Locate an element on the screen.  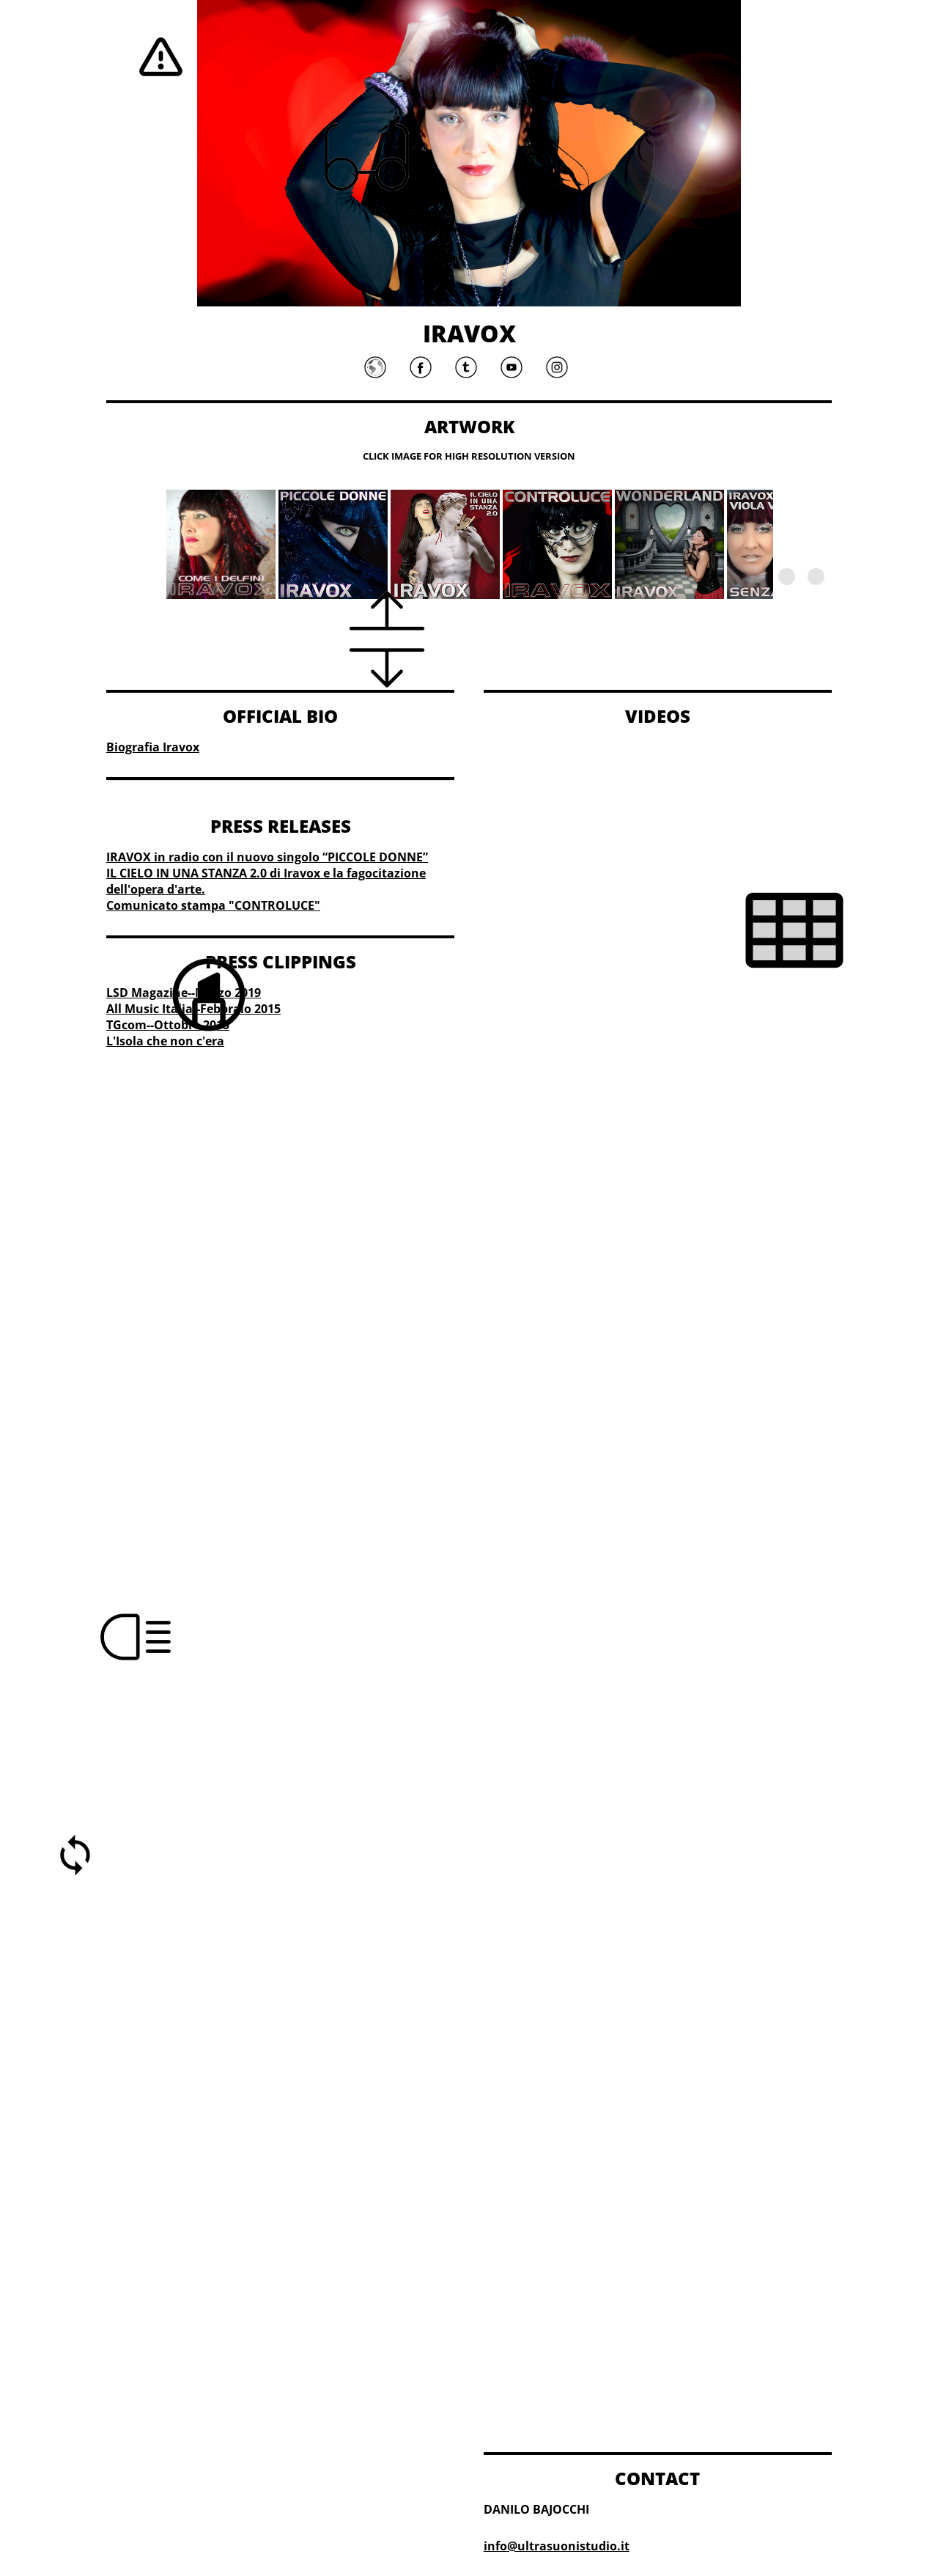
switch to grid view layout is located at coordinates (794, 930).